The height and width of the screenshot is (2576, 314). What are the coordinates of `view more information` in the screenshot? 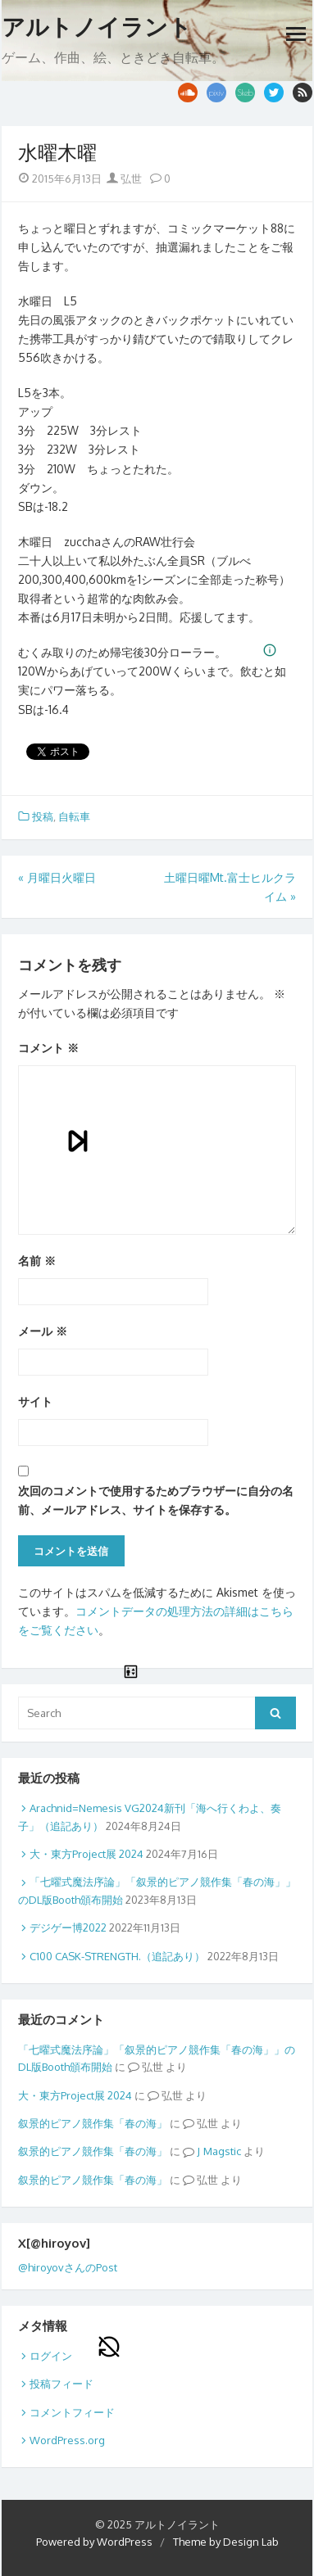 It's located at (270, 650).